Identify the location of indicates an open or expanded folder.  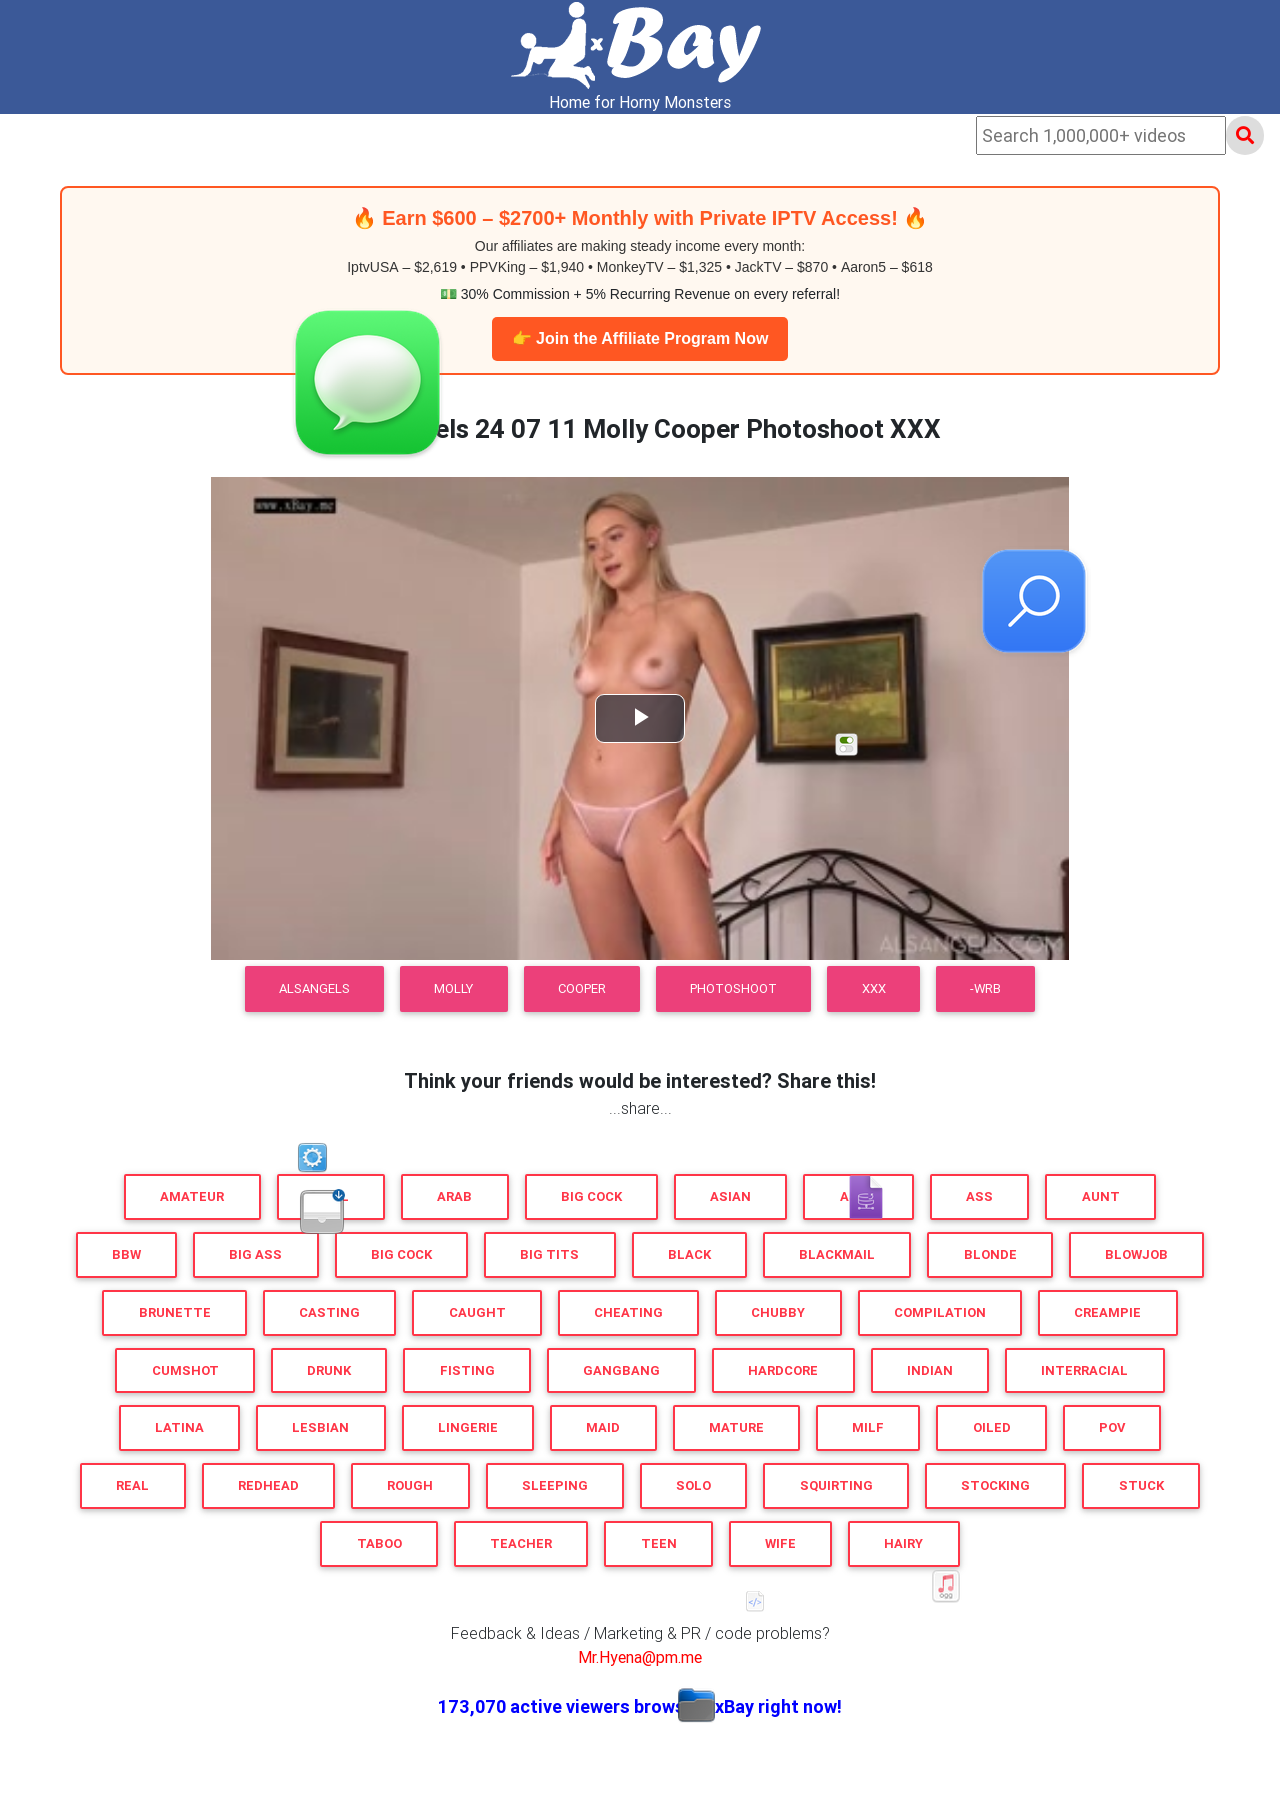
(696, 1704).